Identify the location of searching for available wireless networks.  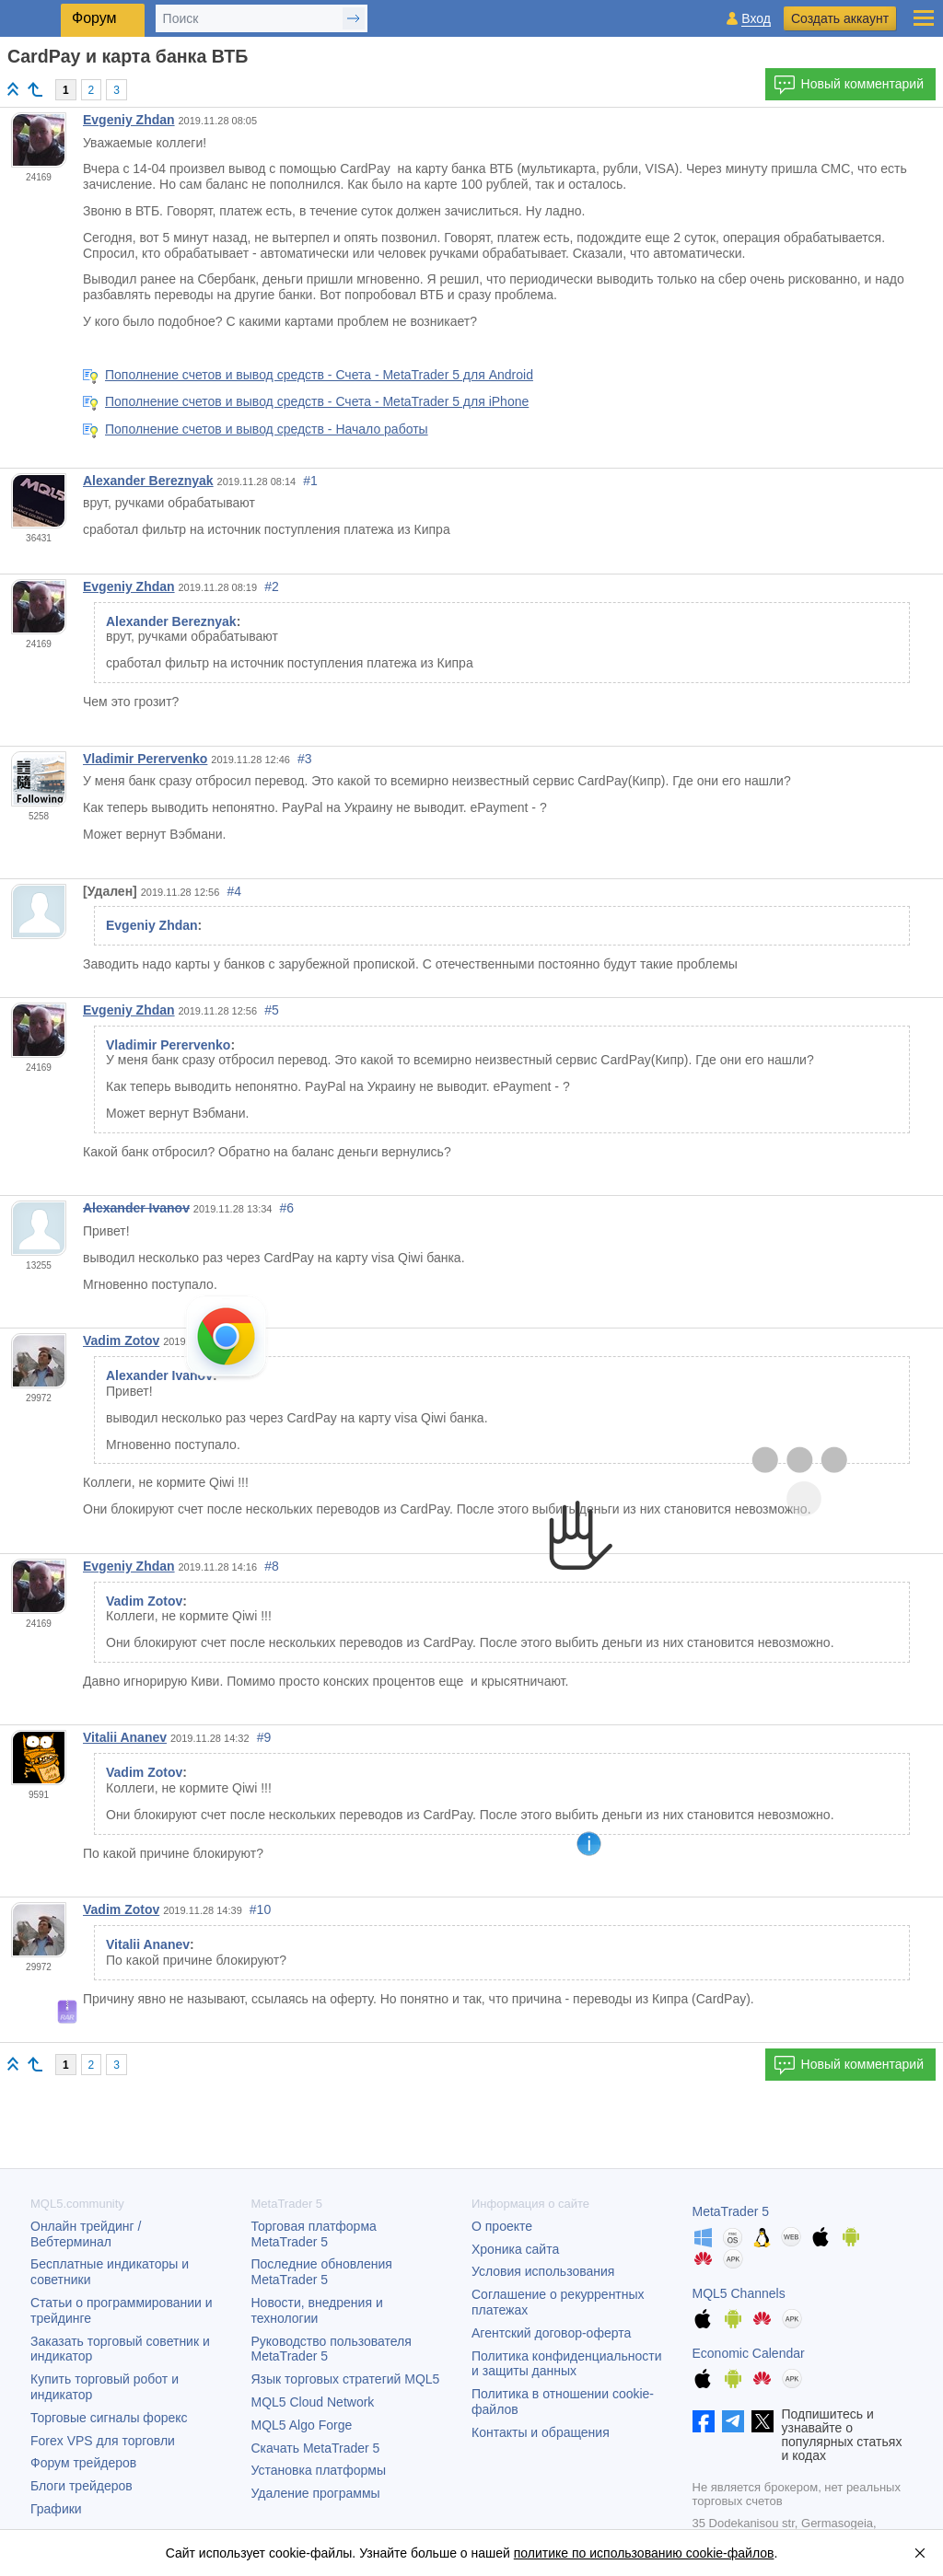
(804, 1456).